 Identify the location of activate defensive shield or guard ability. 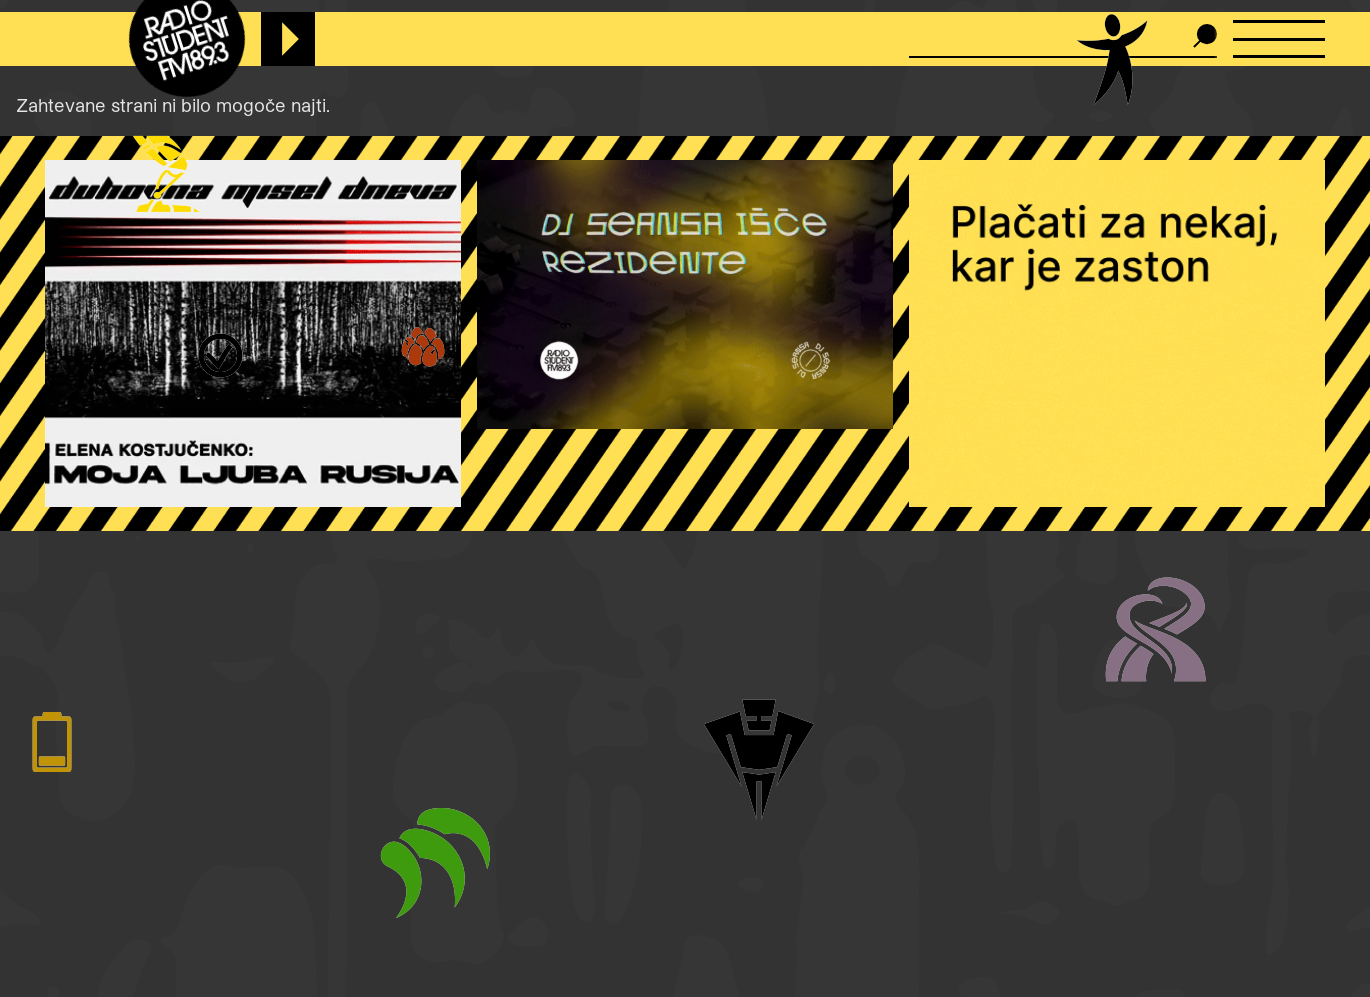
(759, 760).